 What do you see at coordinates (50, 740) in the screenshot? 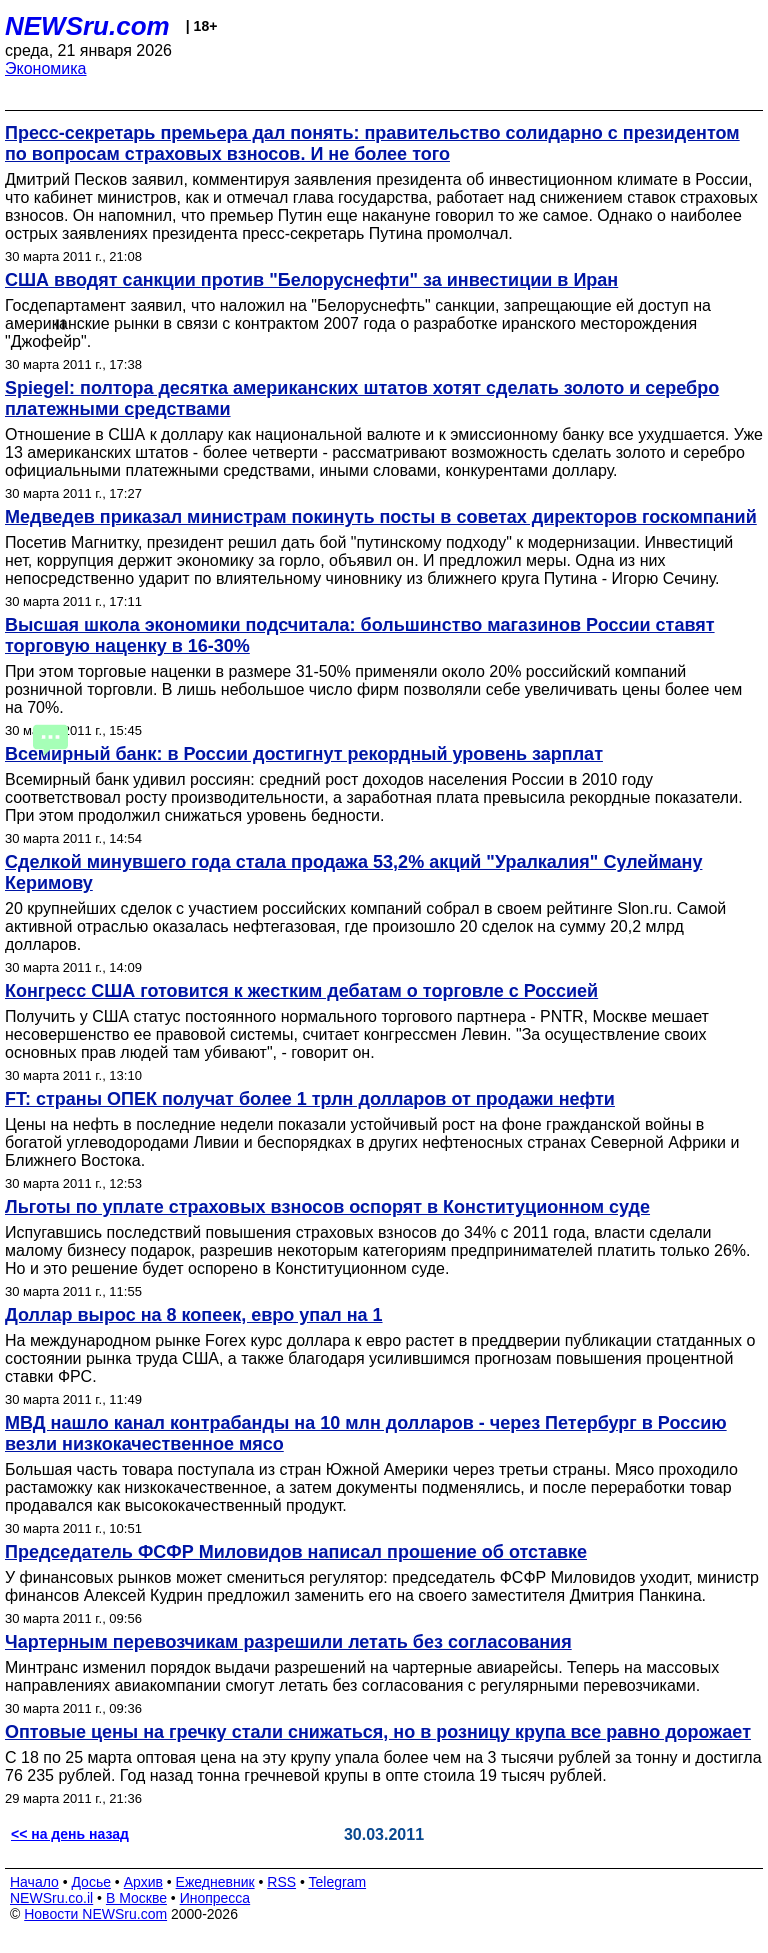
I see `open chat or messaging` at bounding box center [50, 740].